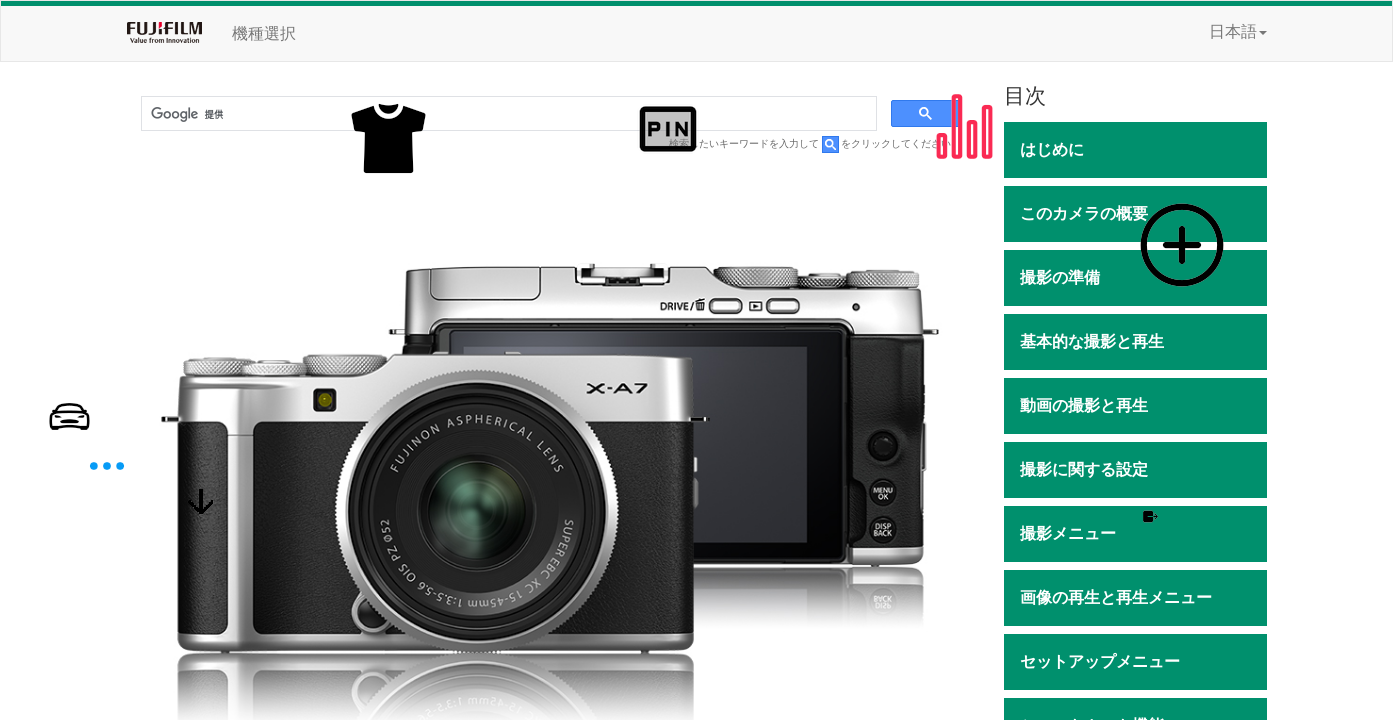  What do you see at coordinates (107, 466) in the screenshot?
I see `access more options or actions` at bounding box center [107, 466].